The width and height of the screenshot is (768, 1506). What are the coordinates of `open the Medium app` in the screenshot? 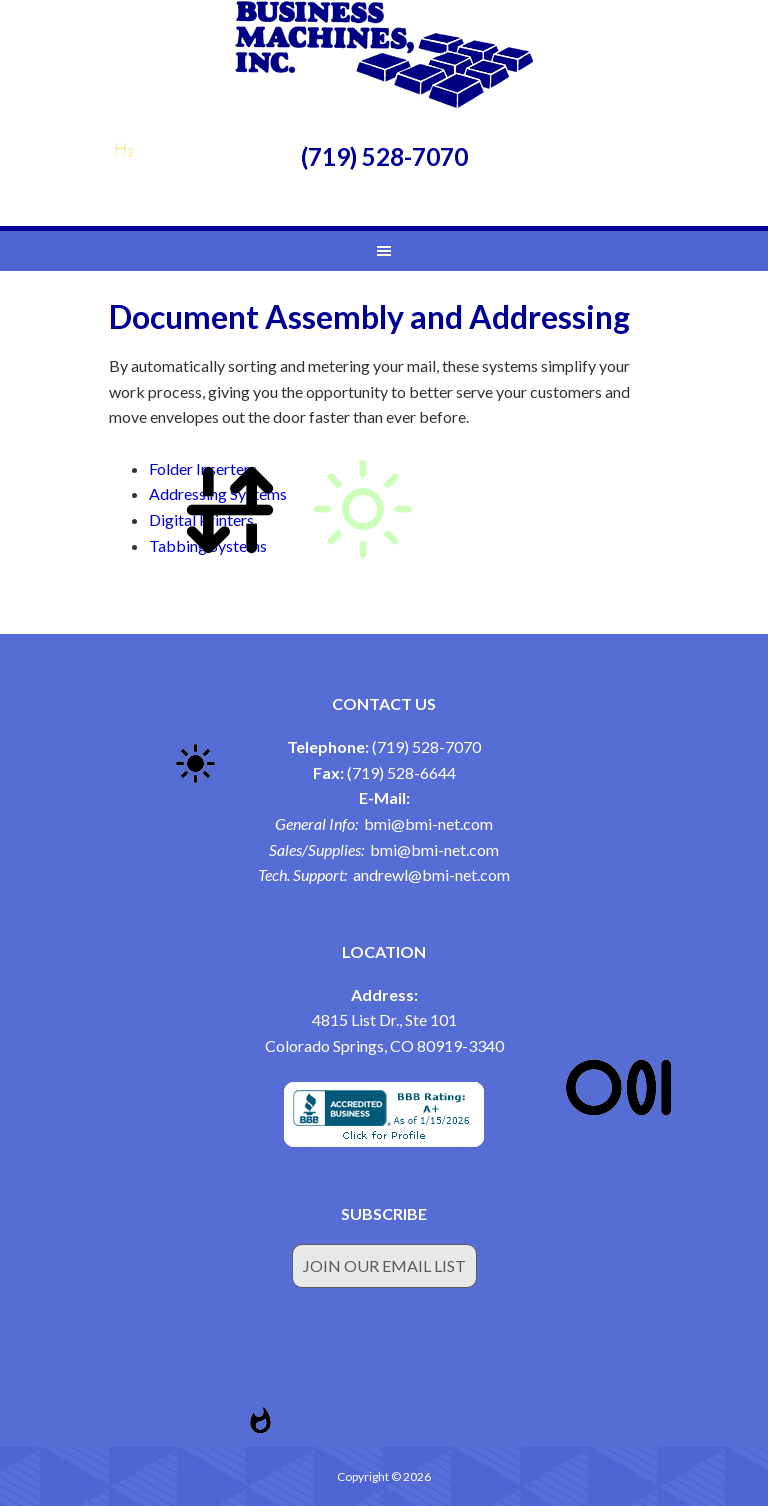 It's located at (618, 1087).